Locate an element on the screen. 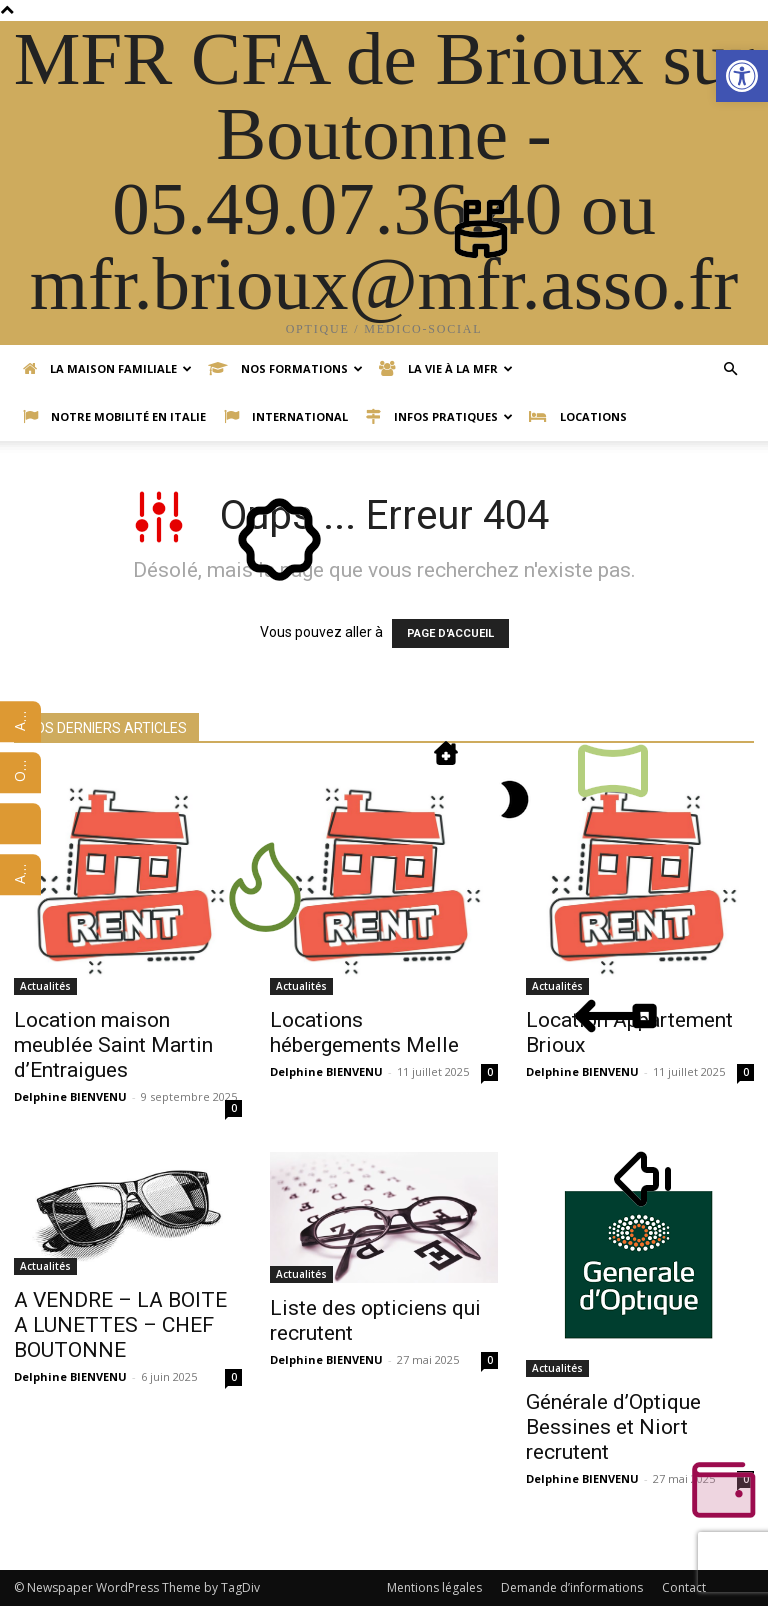 This screenshot has height=1606, width=768. toggle dark mode or night theme is located at coordinates (513, 799).